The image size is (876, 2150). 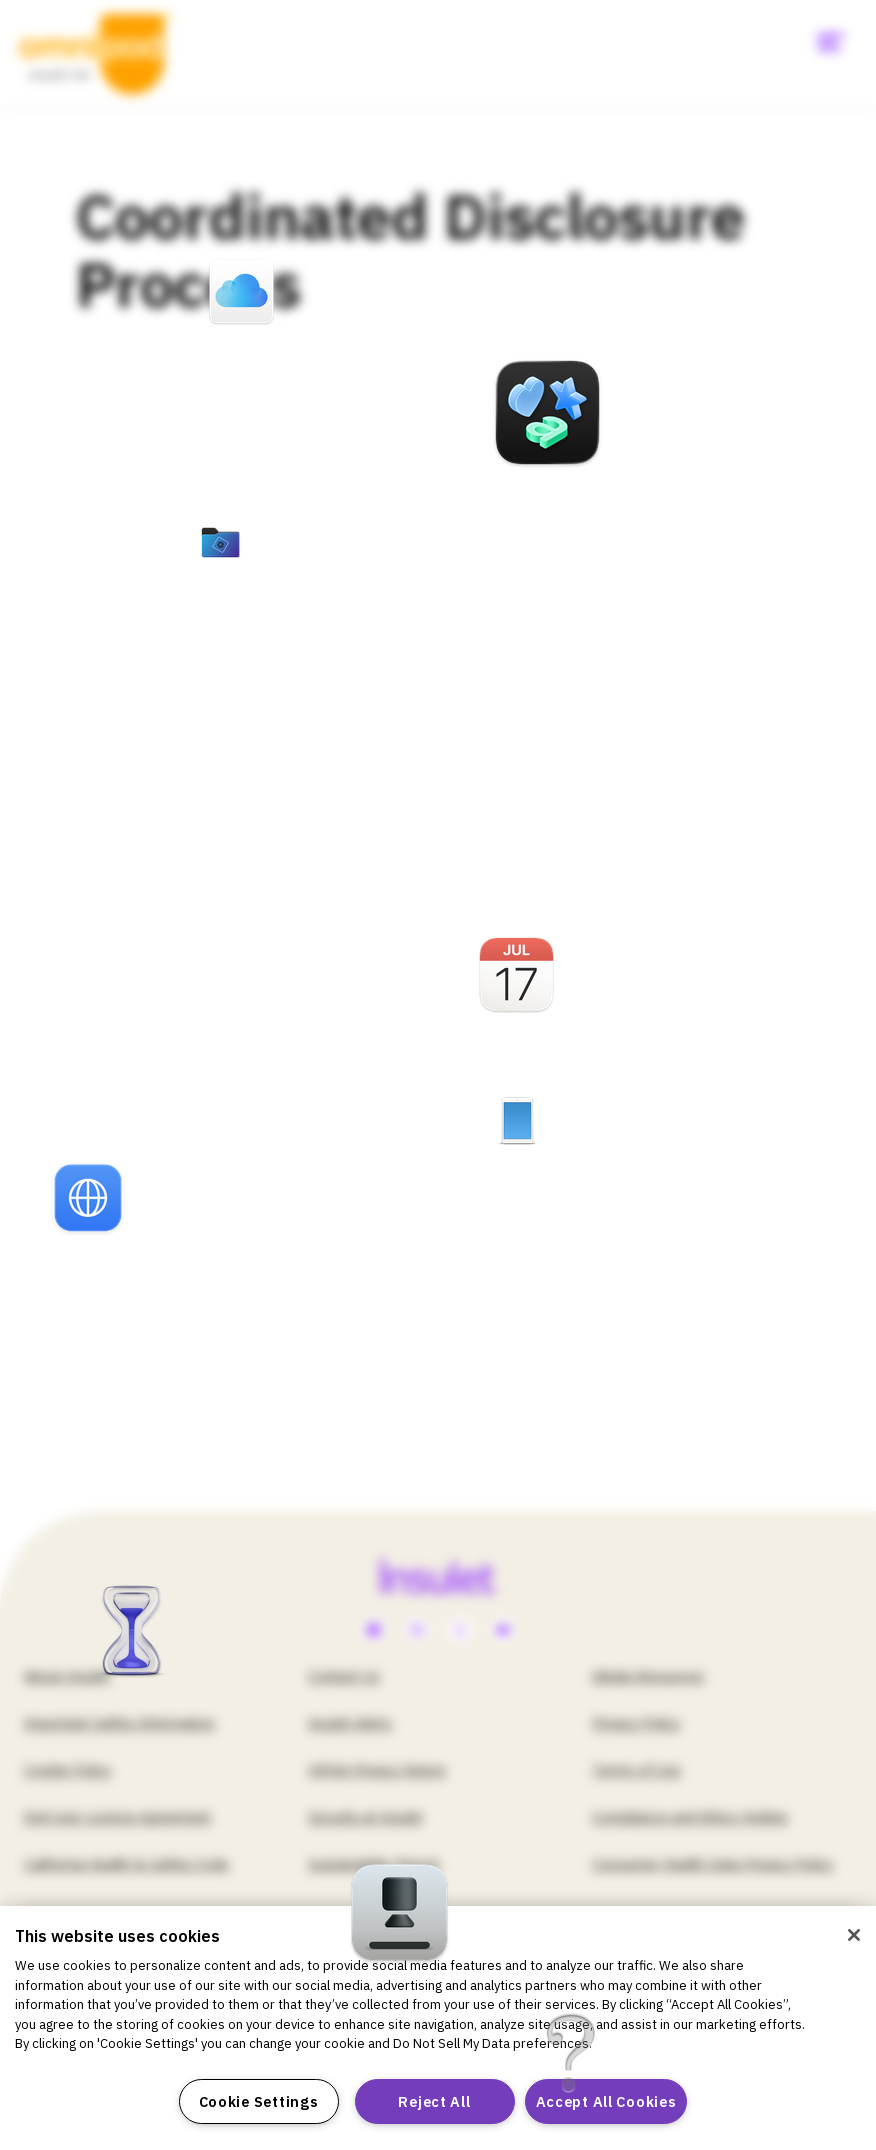 What do you see at coordinates (516, 974) in the screenshot?
I see `open calendar app` at bounding box center [516, 974].